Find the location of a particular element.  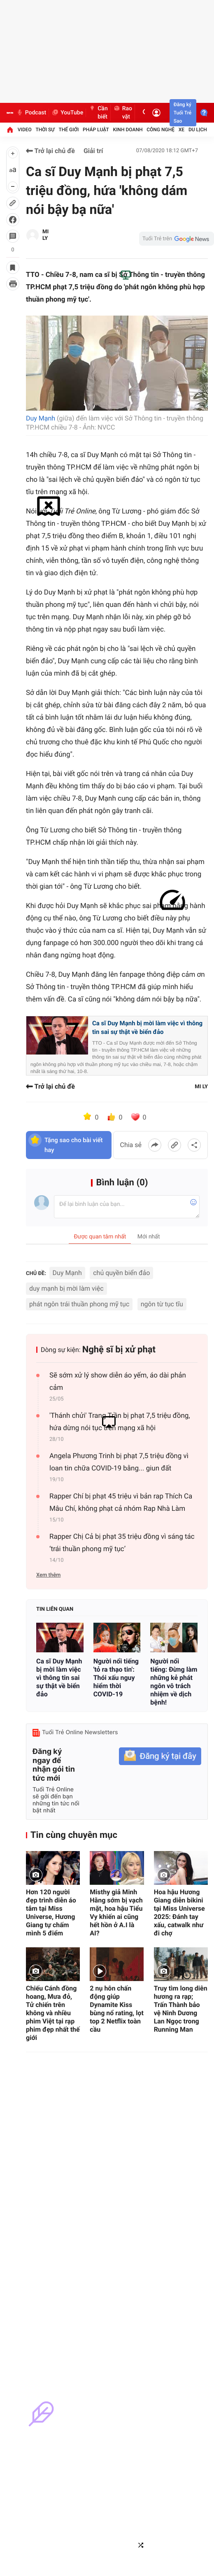

shuffle playlist or queue order is located at coordinates (141, 2545).